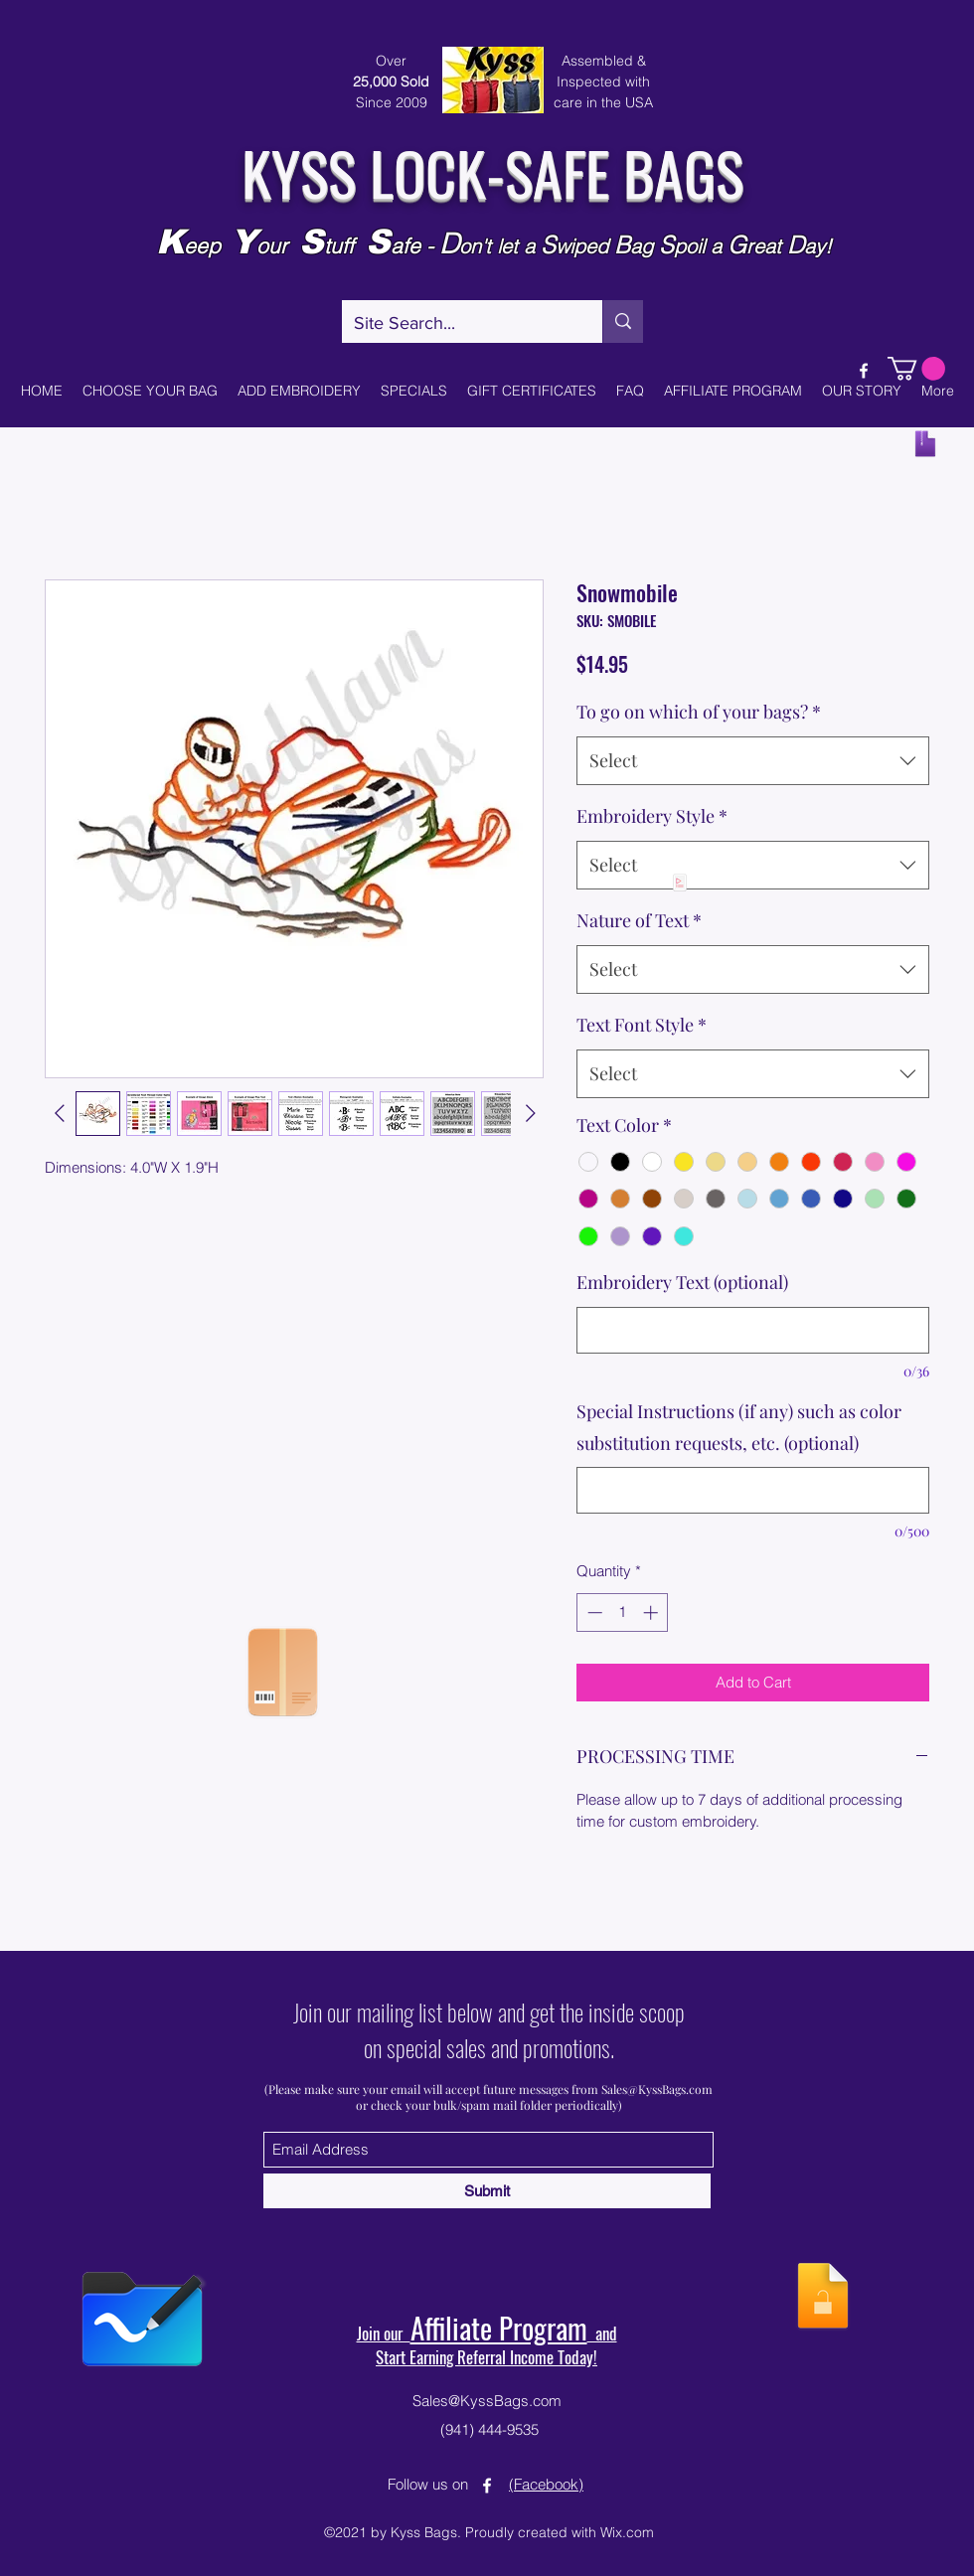 This screenshot has height=2576, width=974. Describe the element at coordinates (925, 444) in the screenshot. I see `a compressed bzip archive file` at that location.